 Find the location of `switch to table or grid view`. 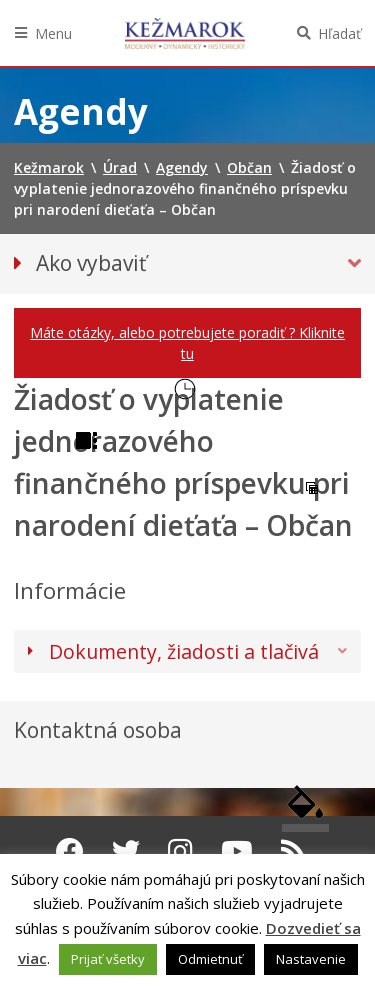

switch to table or grid view is located at coordinates (312, 488).